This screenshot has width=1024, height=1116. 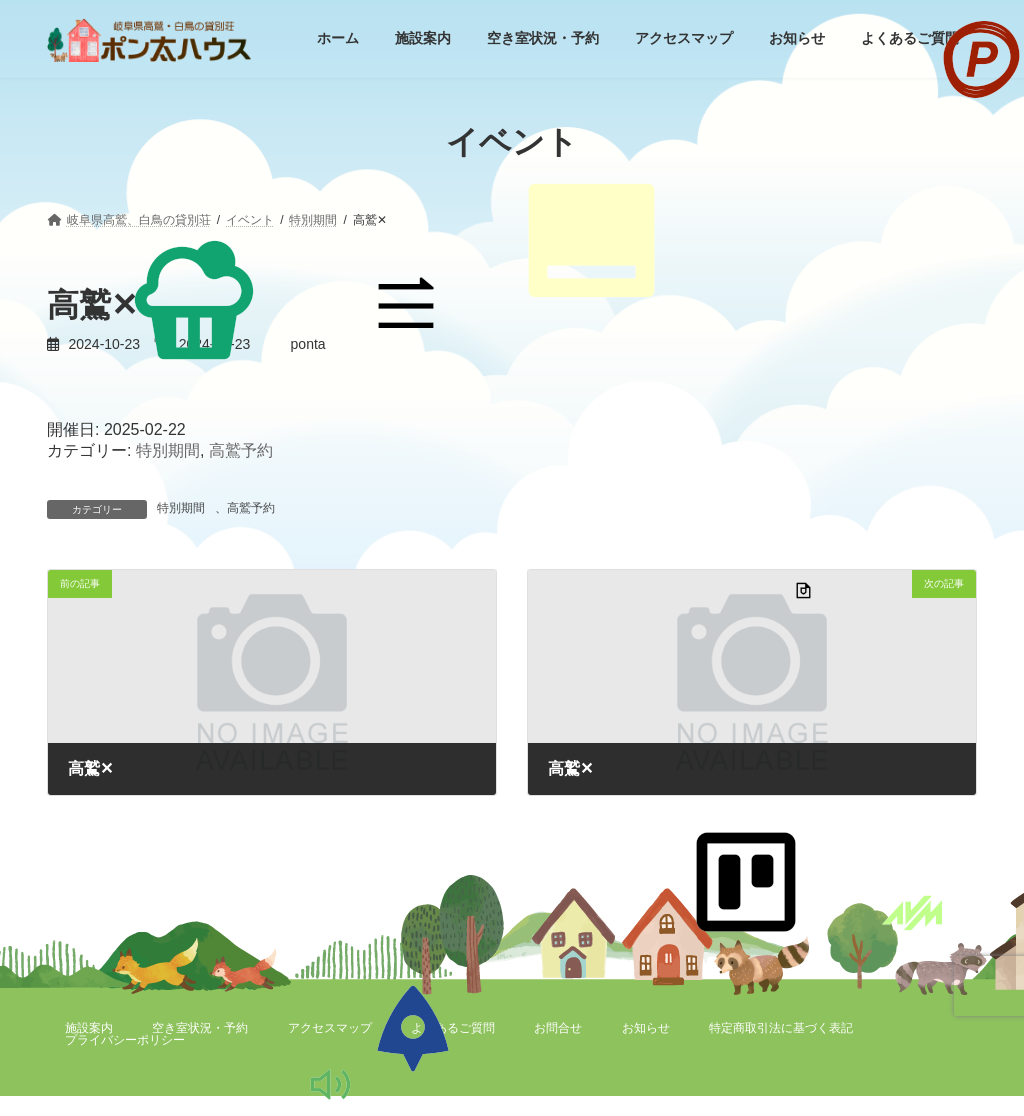 What do you see at coordinates (803, 590) in the screenshot?
I see `view protected or secured document` at bounding box center [803, 590].